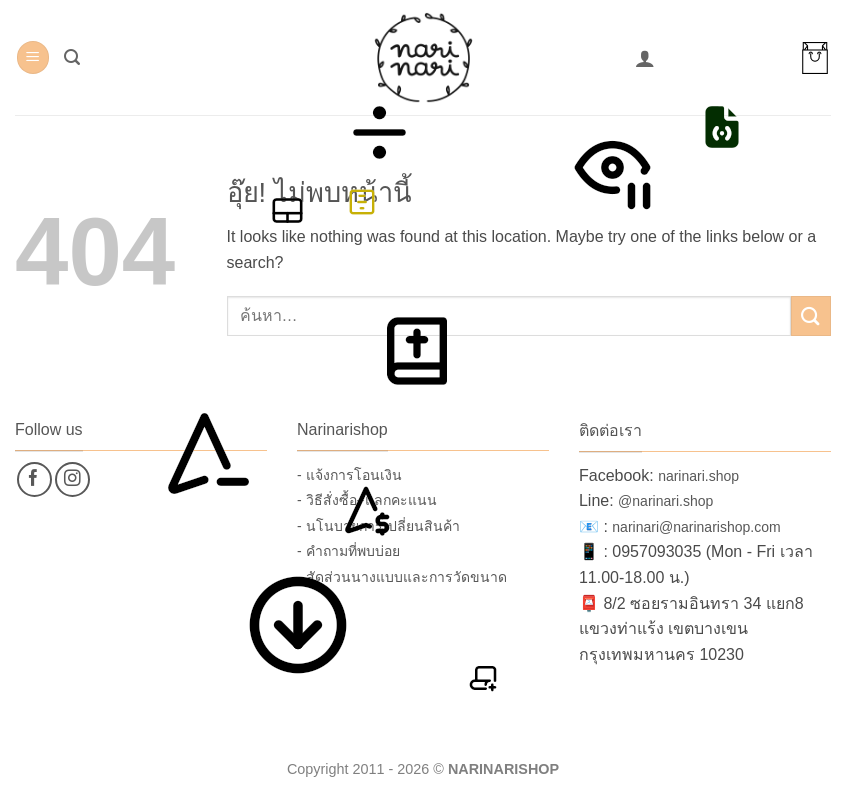 The image size is (846, 796). What do you see at coordinates (298, 625) in the screenshot?
I see `download file or content` at bounding box center [298, 625].